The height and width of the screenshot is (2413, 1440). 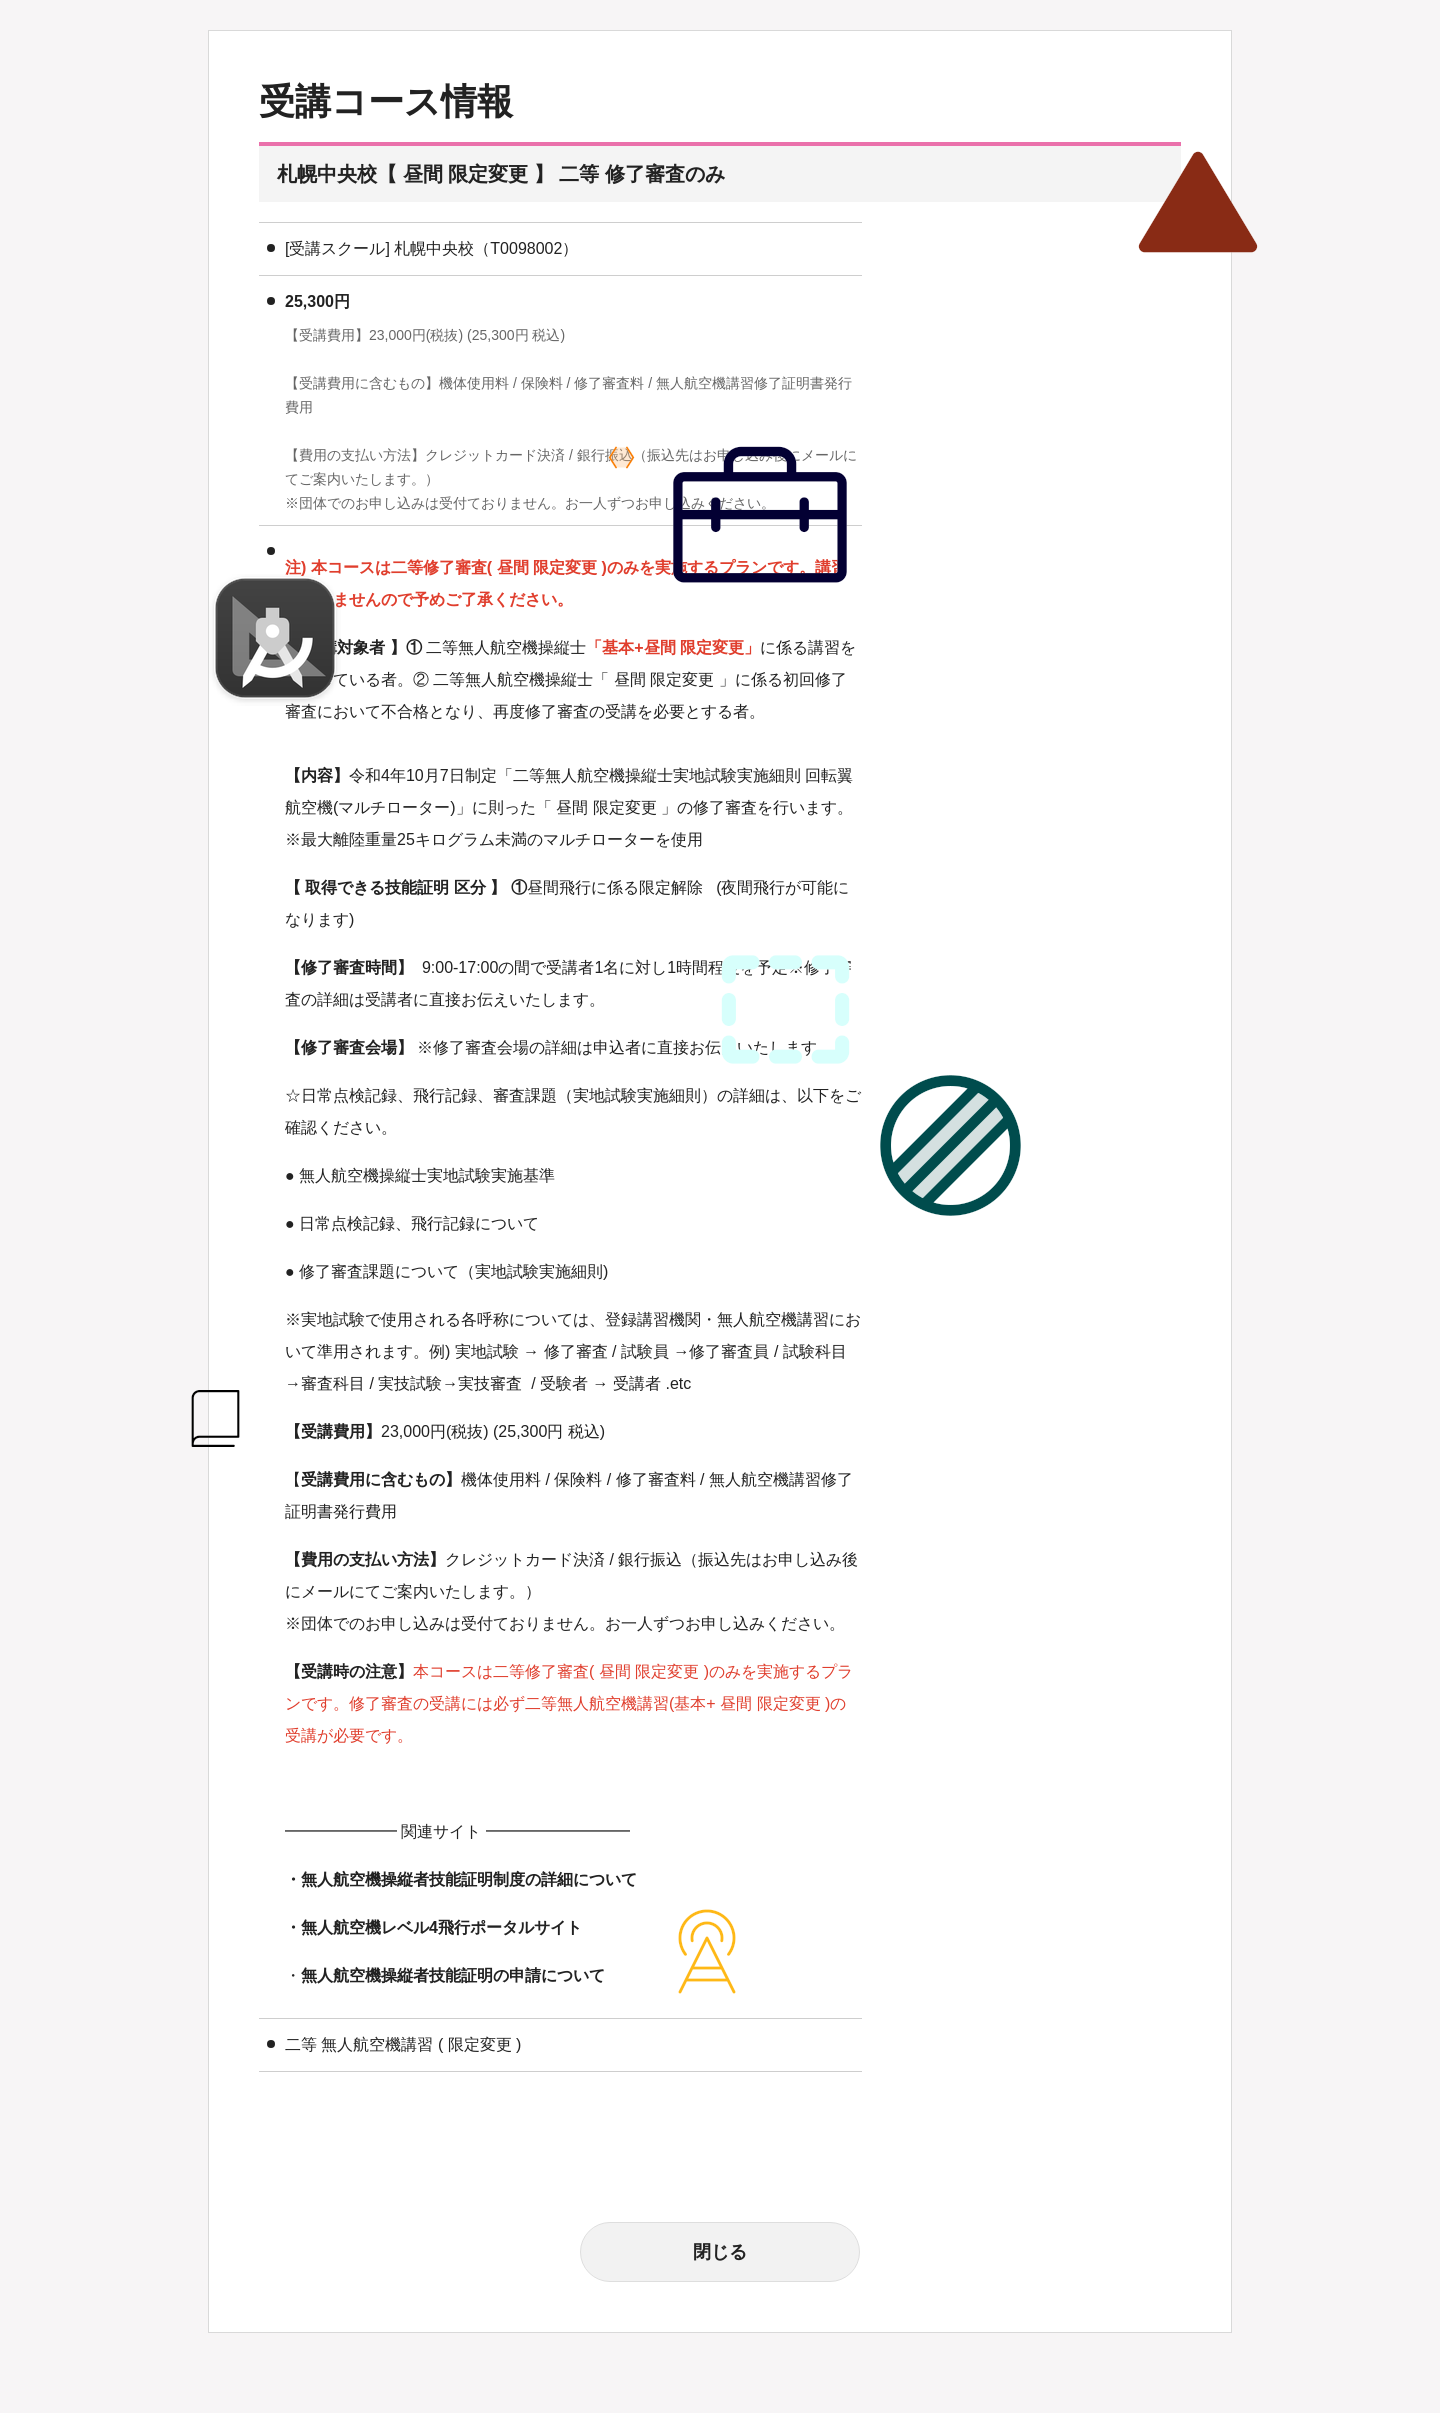 What do you see at coordinates (1198, 205) in the screenshot?
I see `vercel platform logo` at bounding box center [1198, 205].